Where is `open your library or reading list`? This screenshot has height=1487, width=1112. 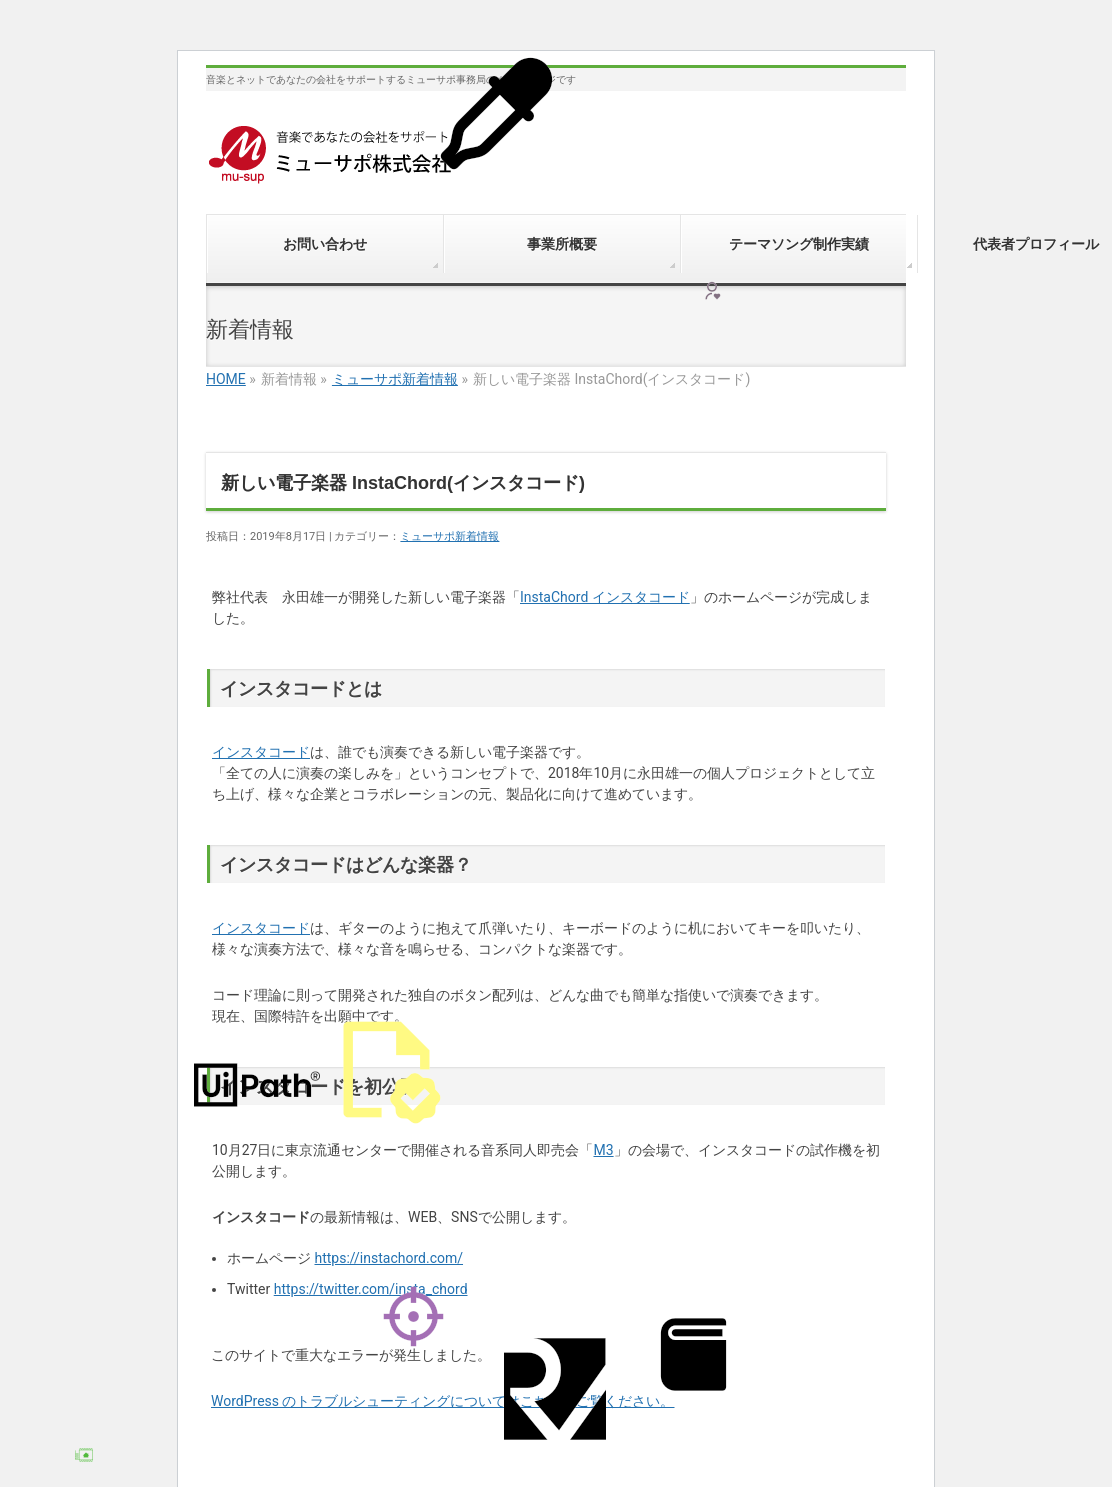 open your library or reading list is located at coordinates (693, 1354).